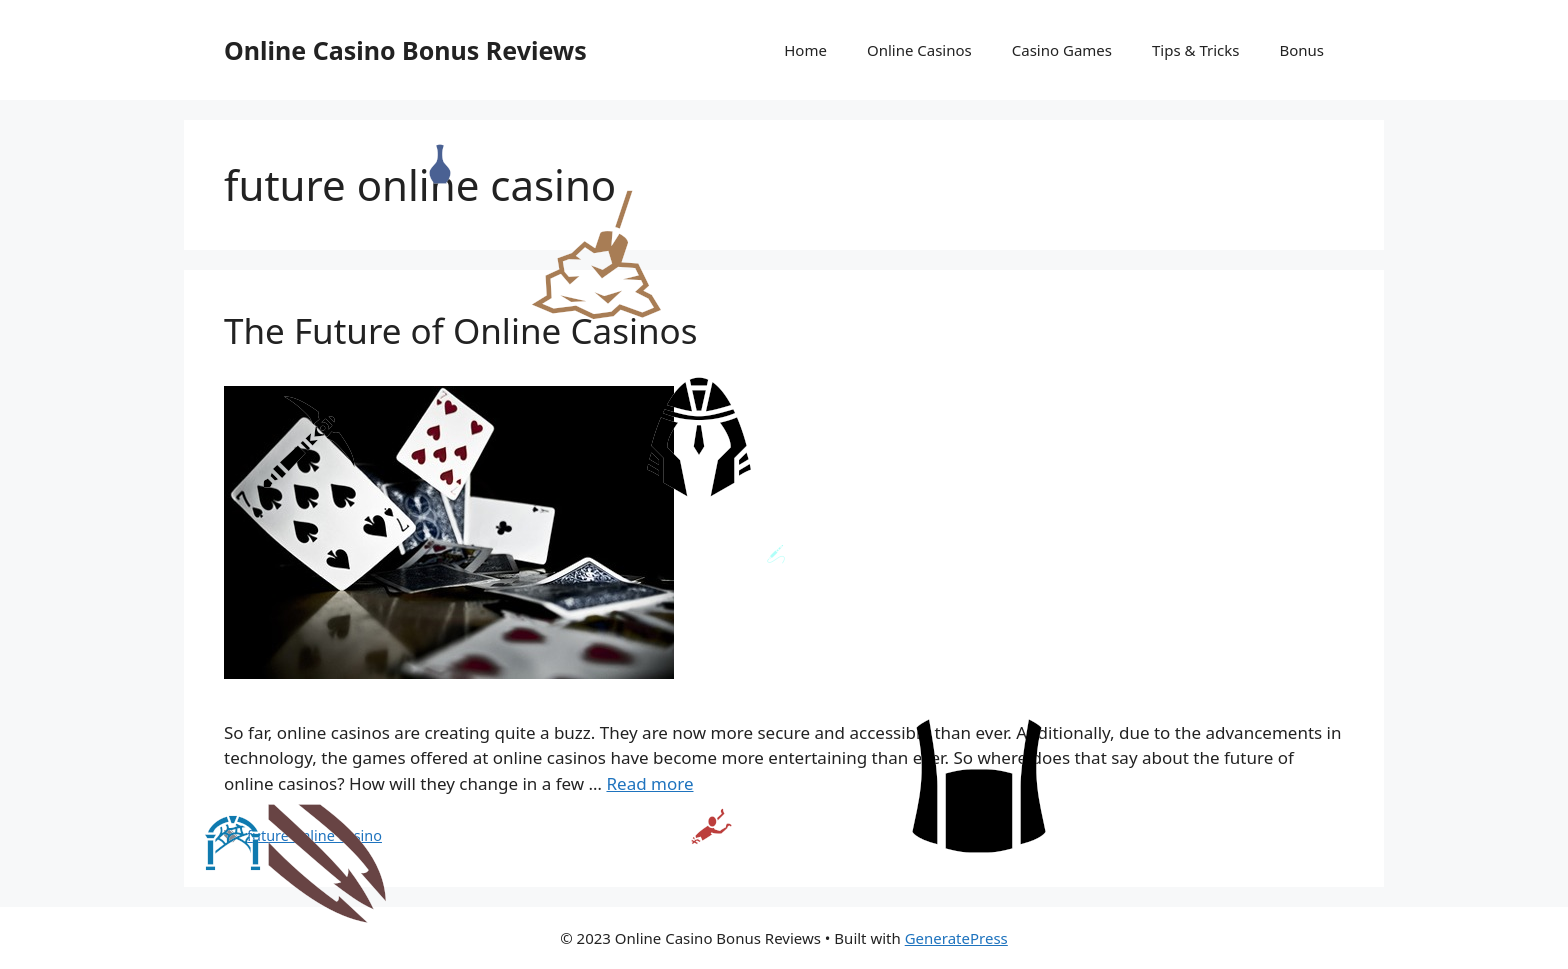  I want to click on enter the arena or battle mode, so click(979, 786).